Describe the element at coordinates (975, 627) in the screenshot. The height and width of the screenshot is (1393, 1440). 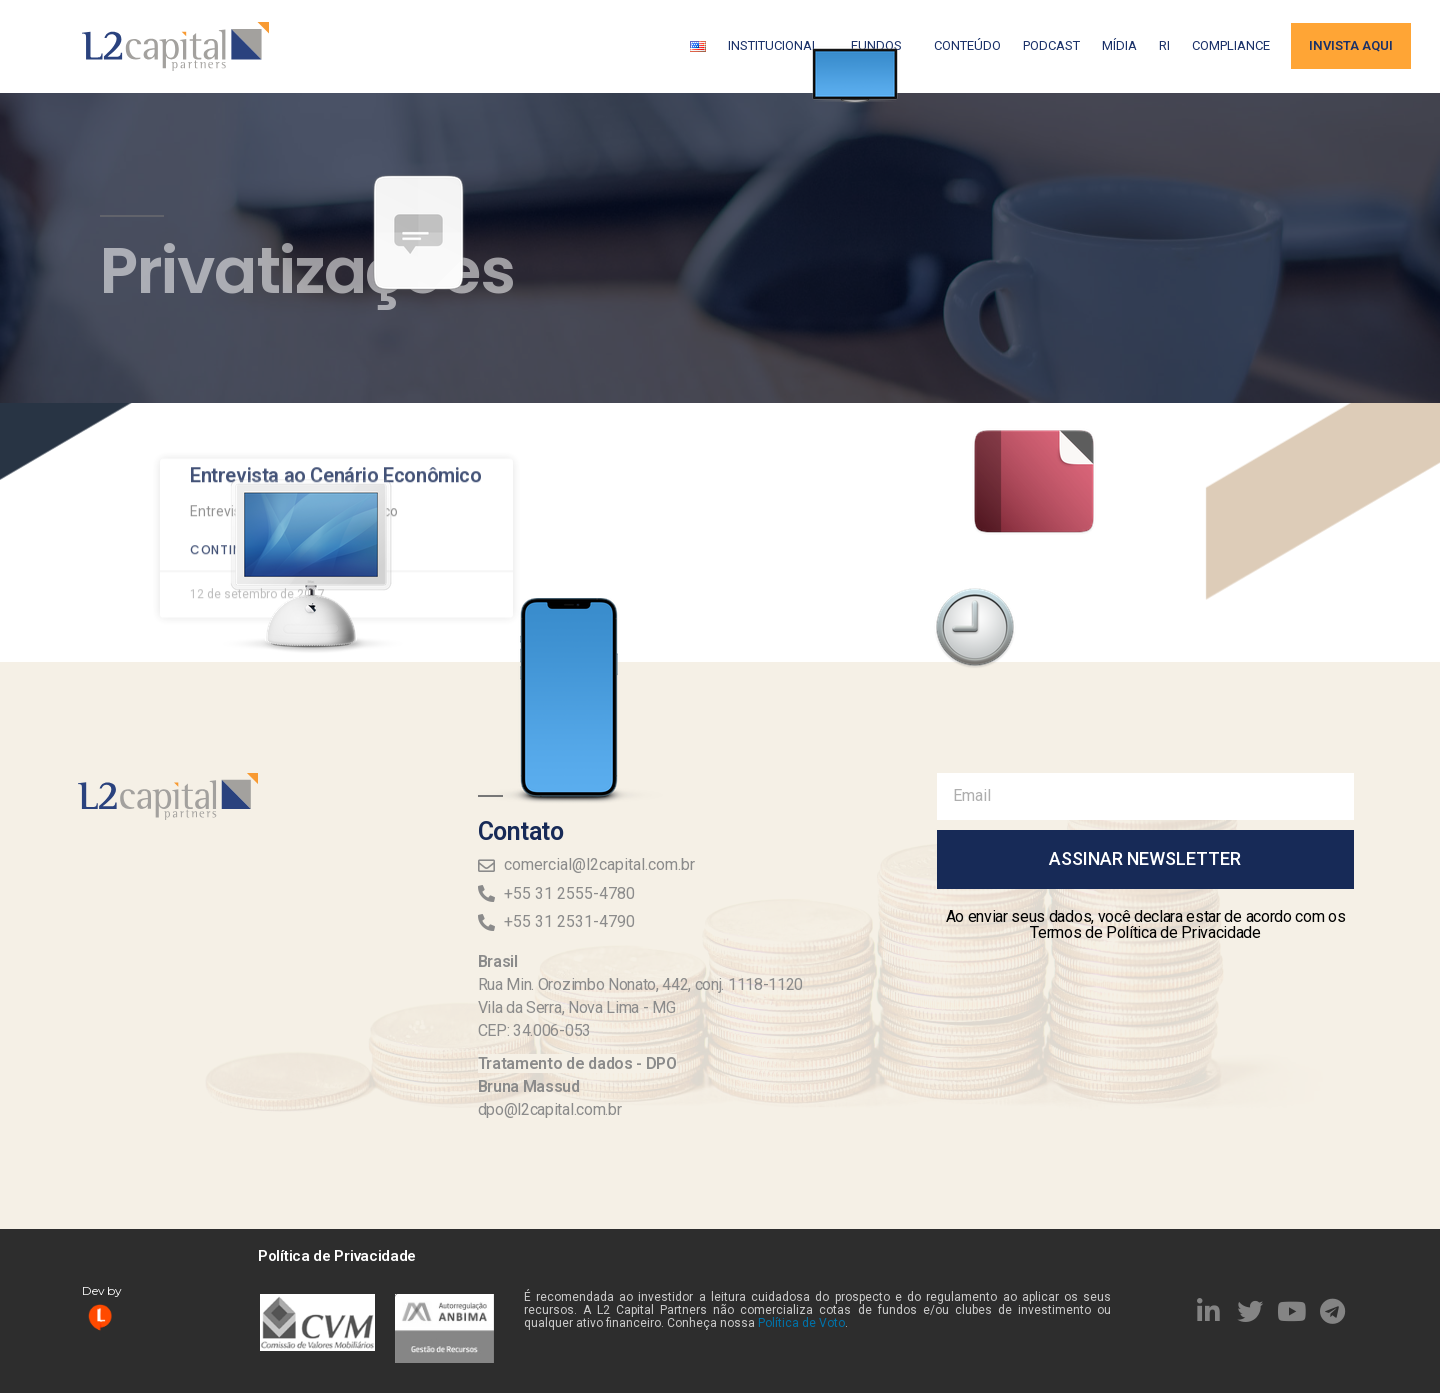
I see `view recently accessed files` at that location.